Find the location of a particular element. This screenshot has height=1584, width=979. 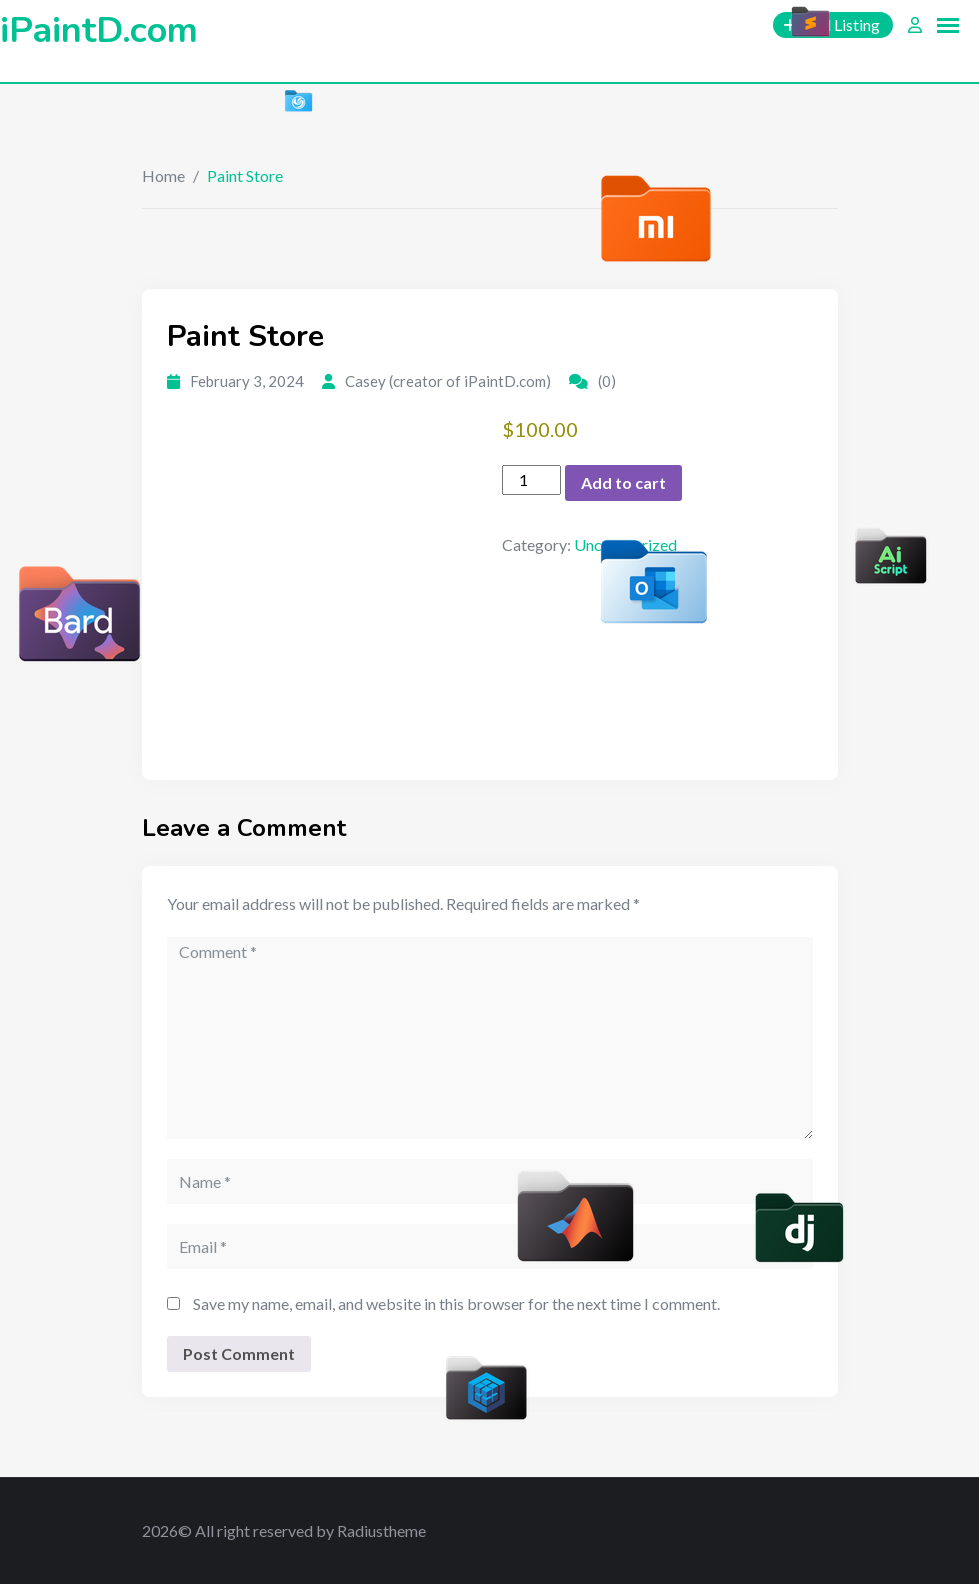

folder containing Google Bard AI files is located at coordinates (79, 617).